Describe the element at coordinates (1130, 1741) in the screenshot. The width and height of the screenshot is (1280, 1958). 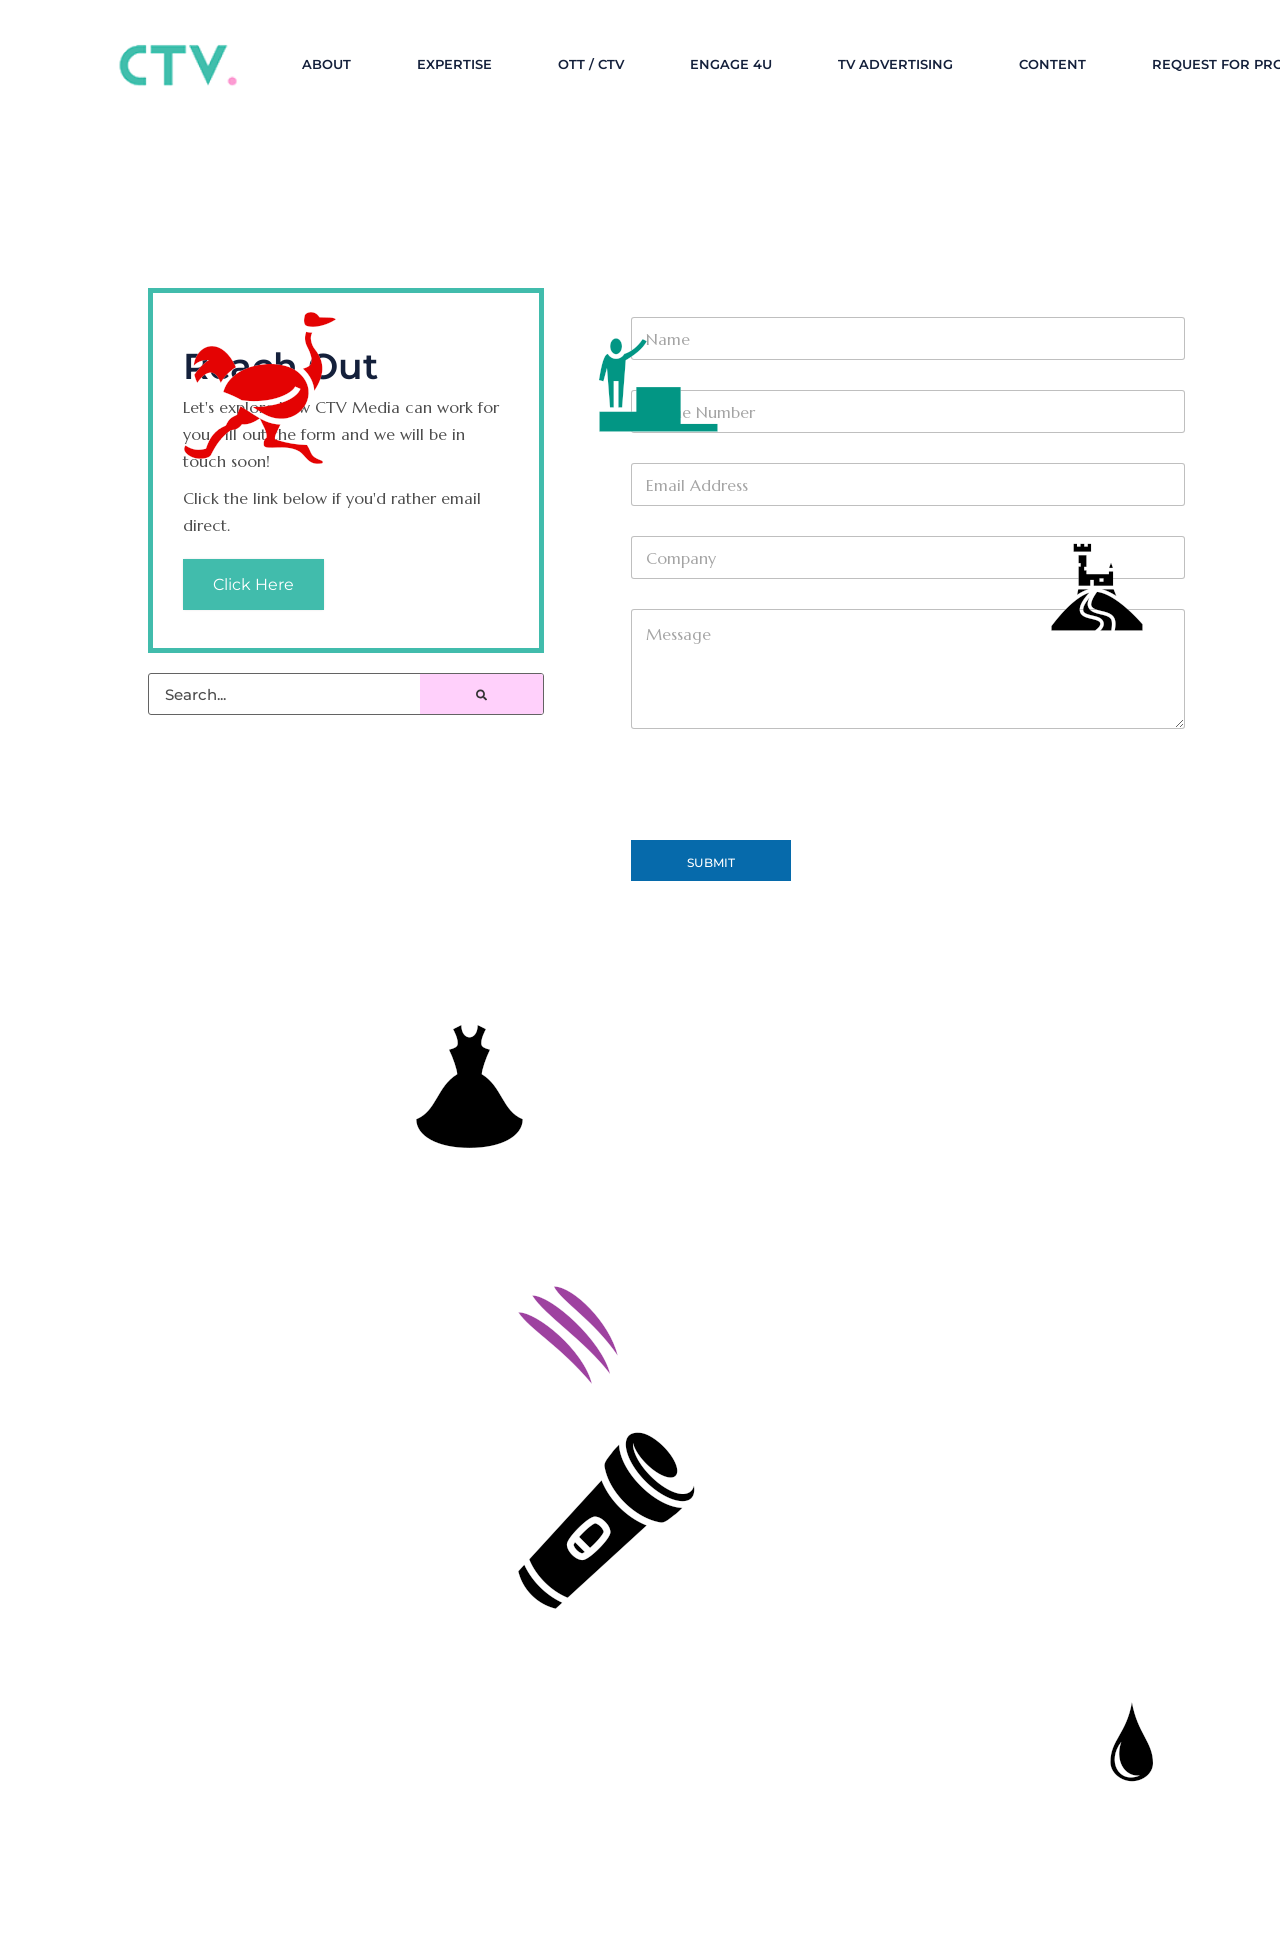
I see `indicates water or liquid-related feature` at that location.